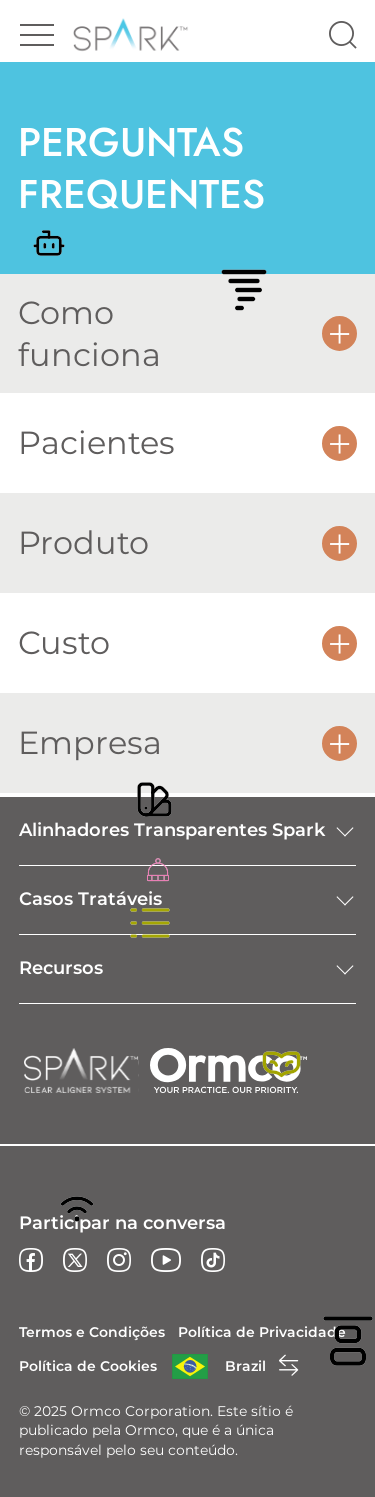  What do you see at coordinates (77, 1209) in the screenshot?
I see `wifi connection status indicator` at bounding box center [77, 1209].